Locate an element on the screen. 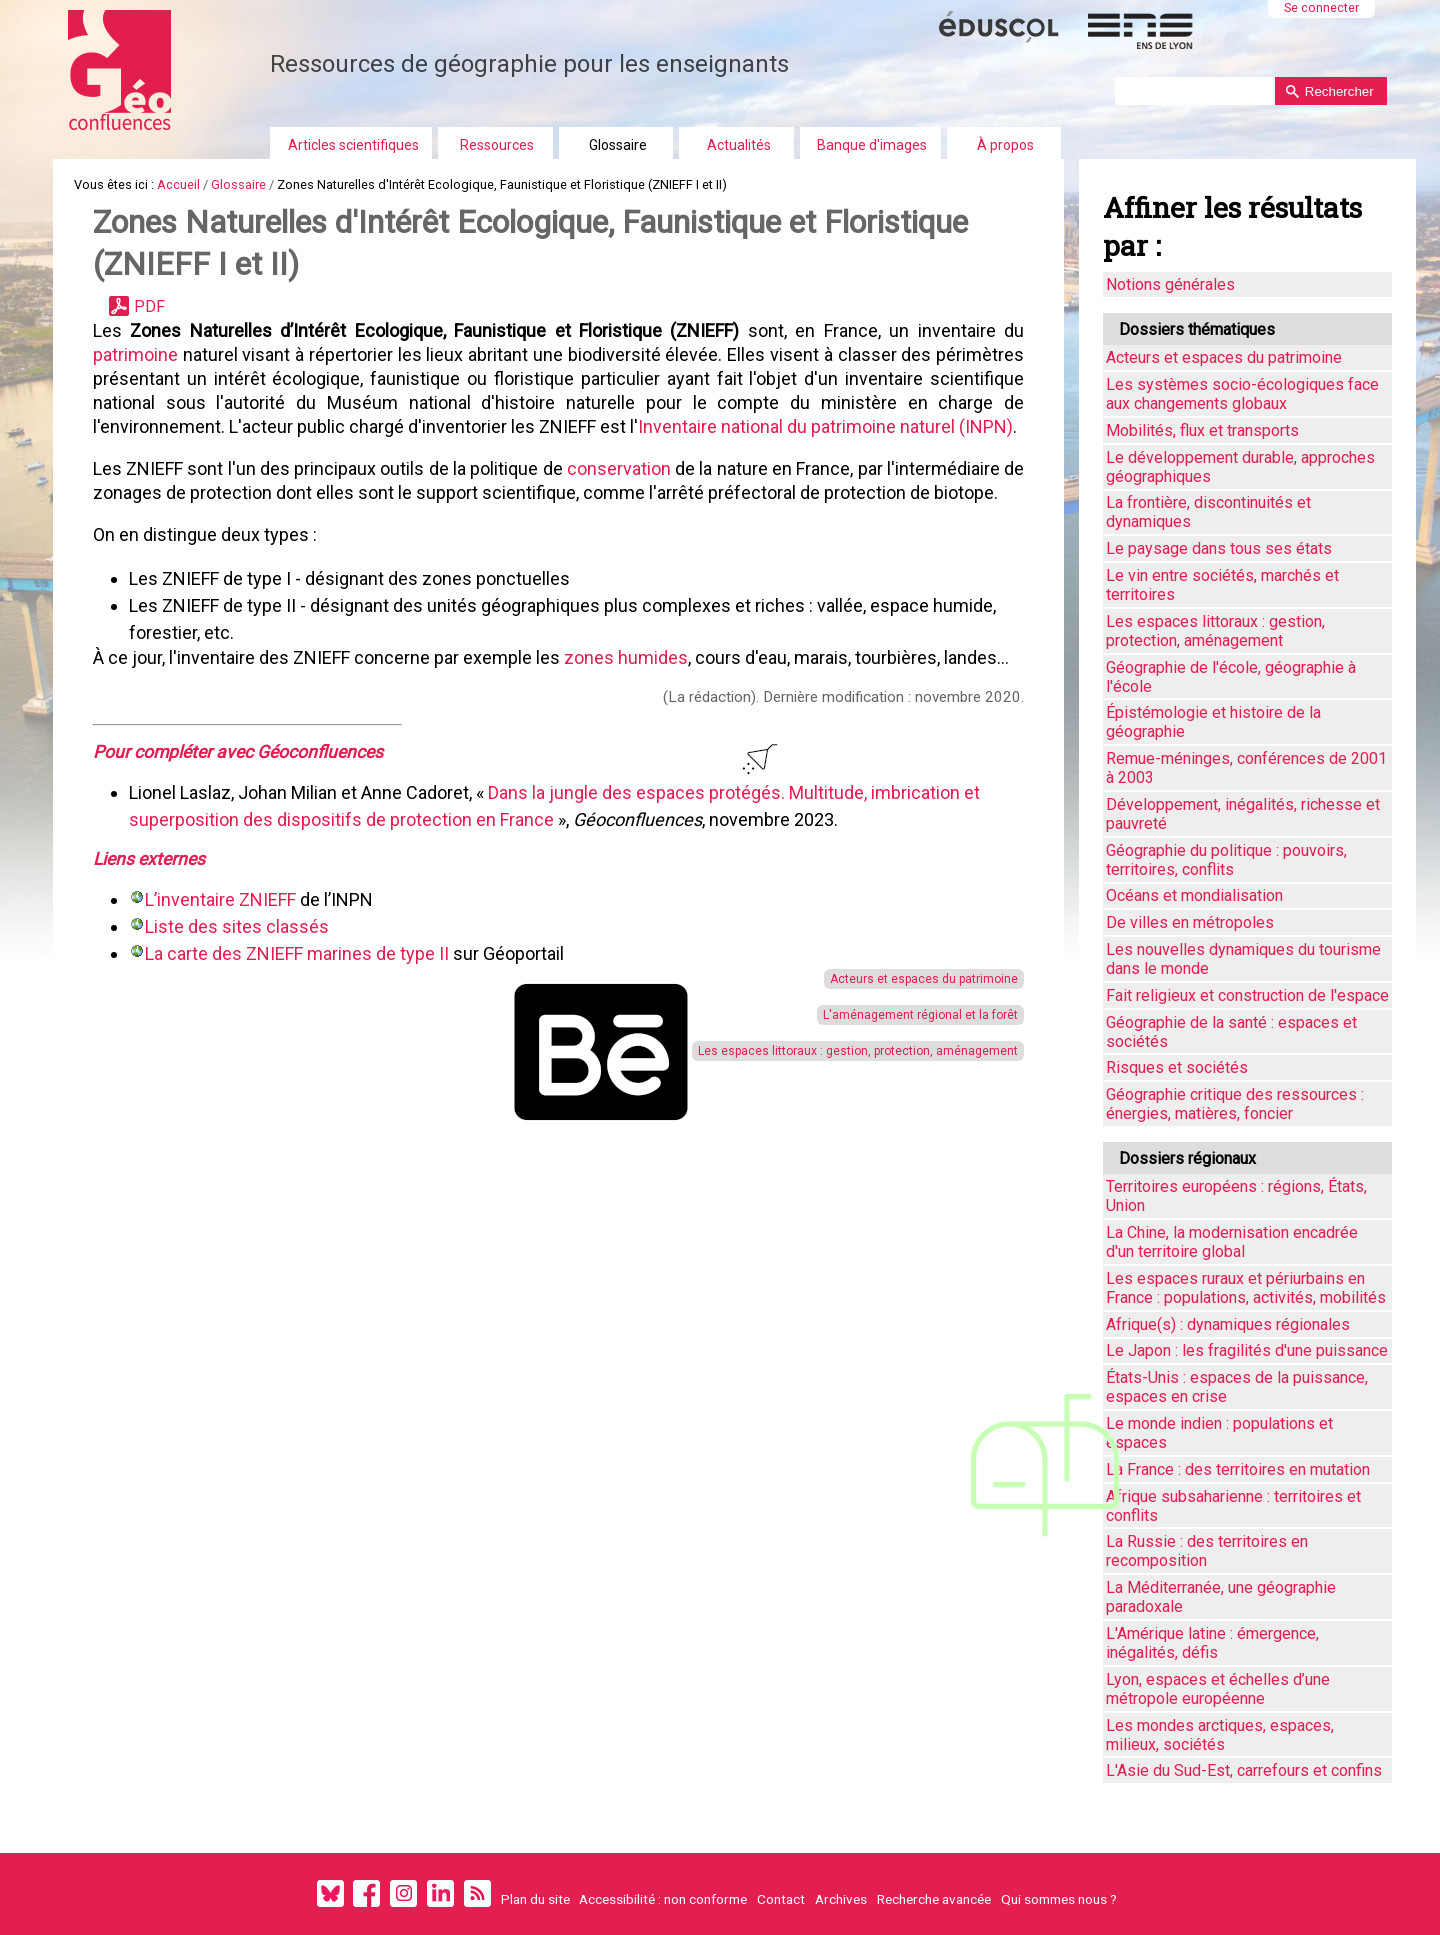  view behance portfolio is located at coordinates (601, 1052).